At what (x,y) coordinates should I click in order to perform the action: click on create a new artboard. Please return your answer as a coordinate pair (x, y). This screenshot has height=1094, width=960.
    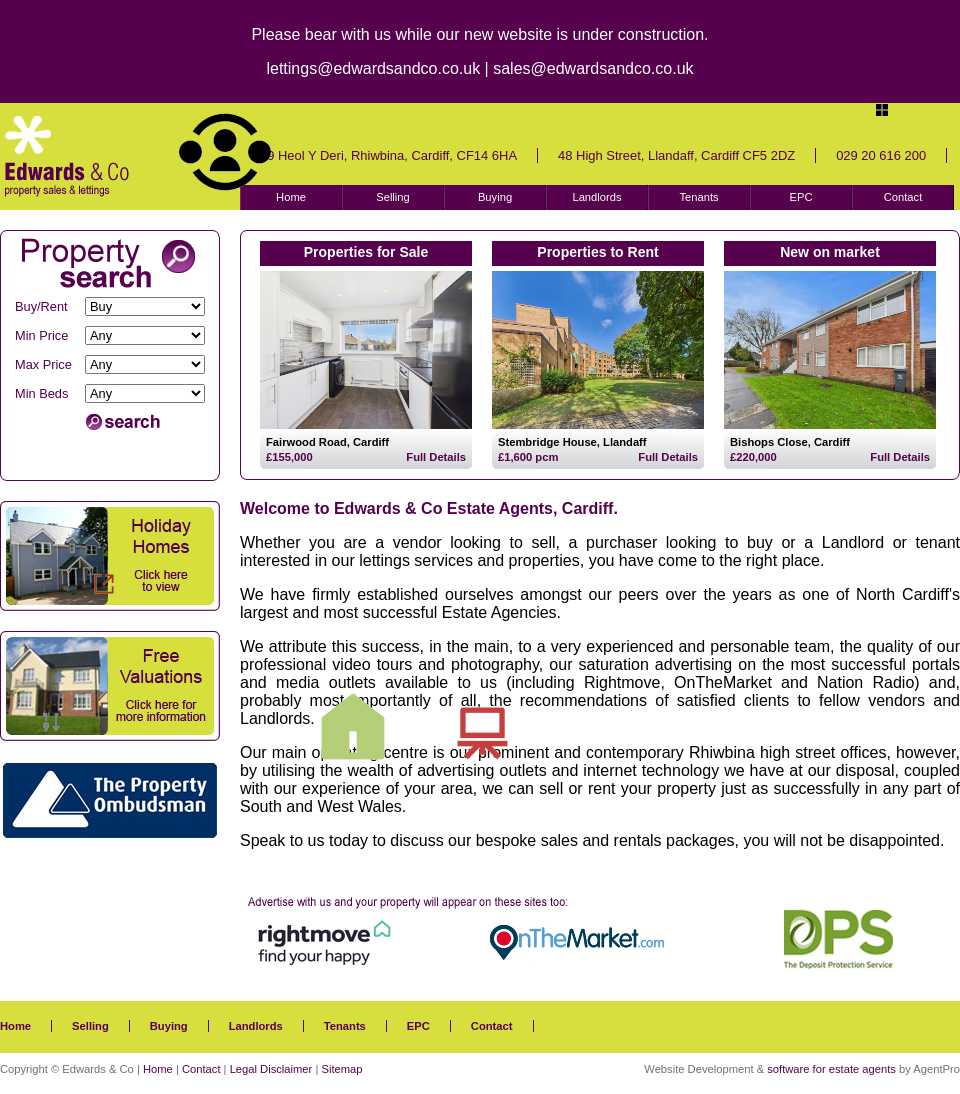
    Looking at the image, I should click on (482, 732).